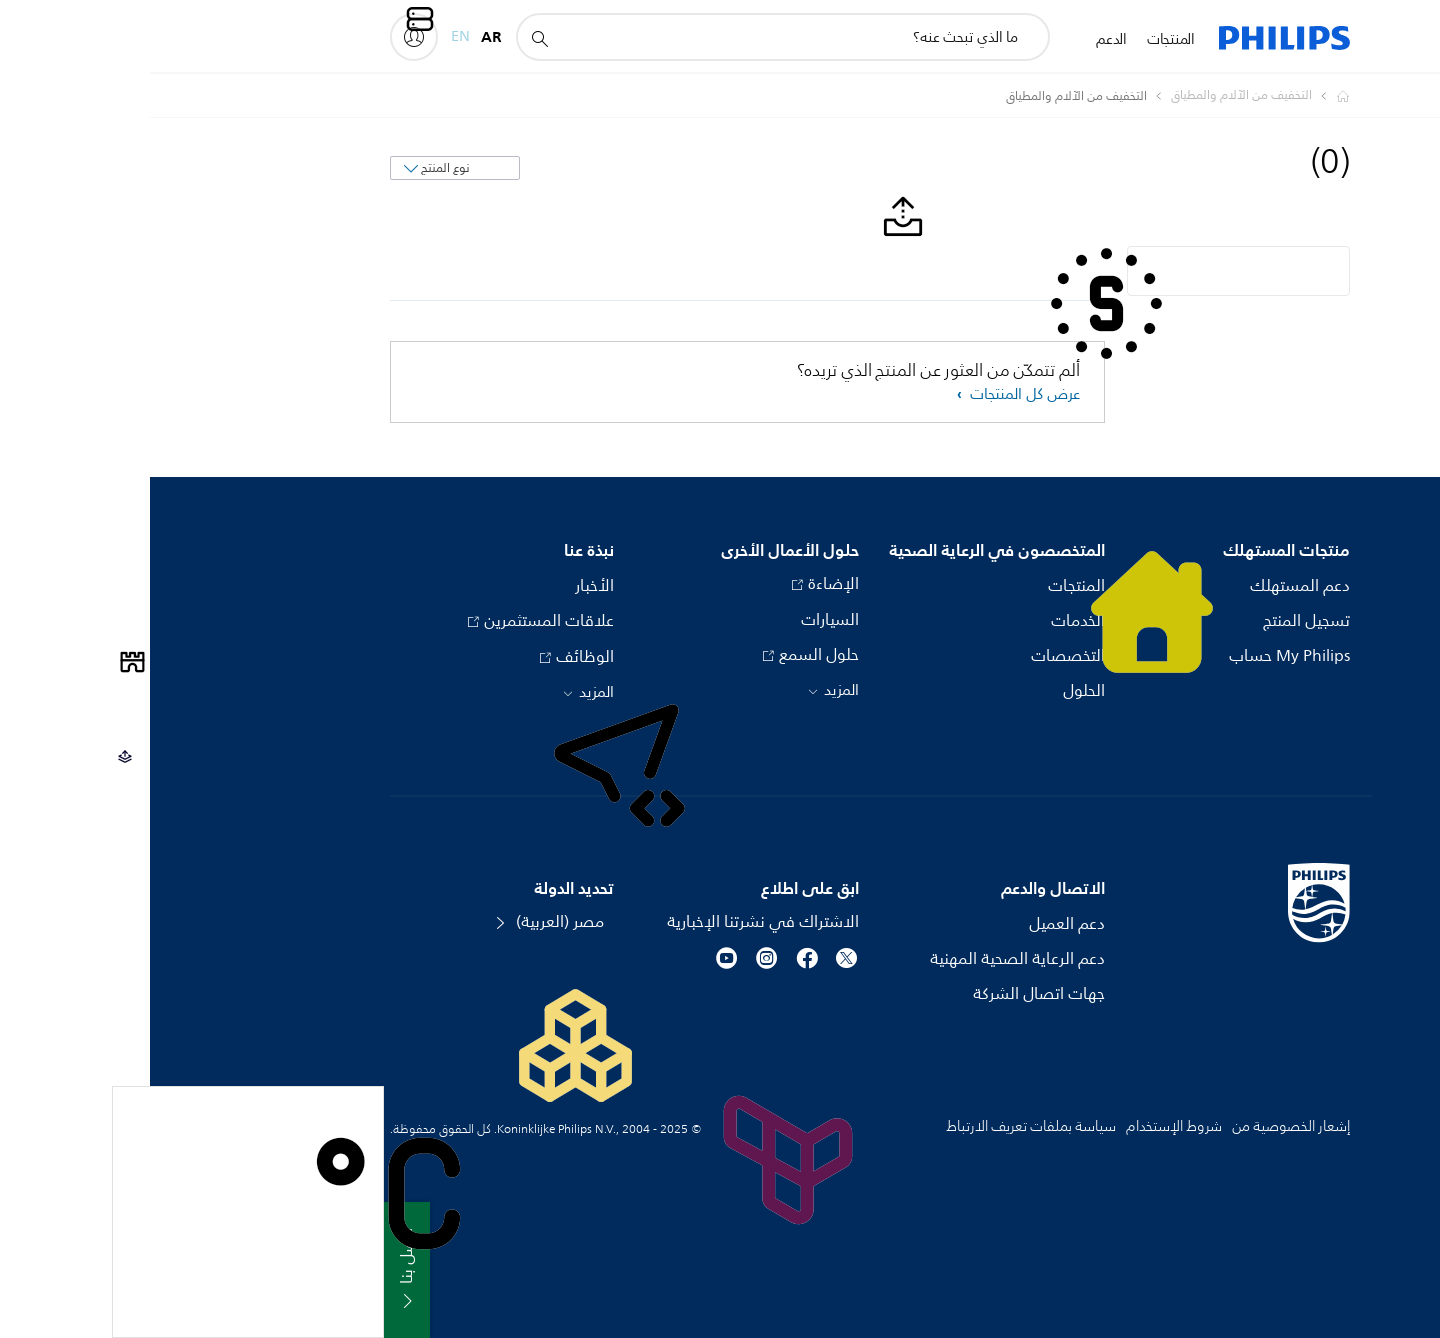  Describe the element at coordinates (125, 757) in the screenshot. I see `pop item from stack` at that location.